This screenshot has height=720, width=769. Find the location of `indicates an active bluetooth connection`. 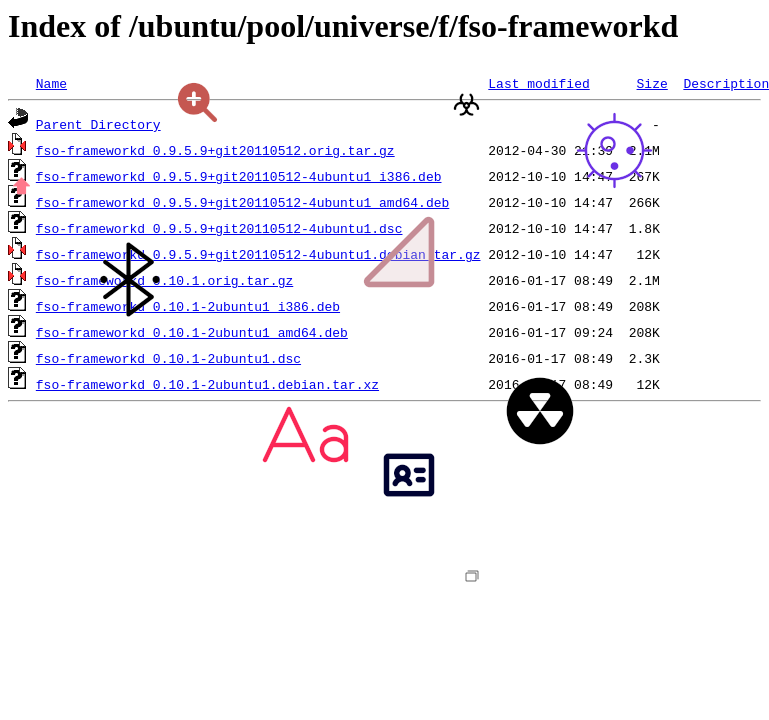

indicates an active bluetooth connection is located at coordinates (128, 279).